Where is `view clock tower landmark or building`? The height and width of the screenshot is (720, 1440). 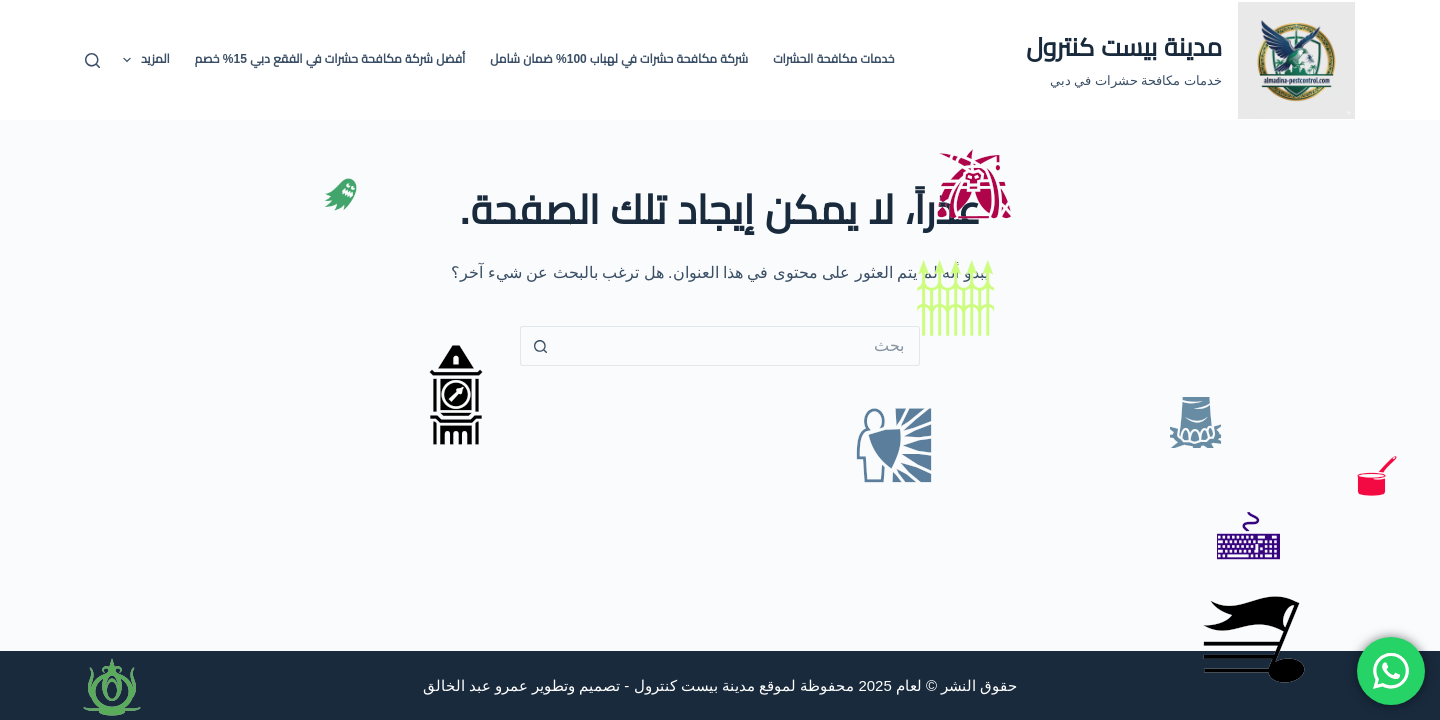 view clock tower landmark or building is located at coordinates (456, 395).